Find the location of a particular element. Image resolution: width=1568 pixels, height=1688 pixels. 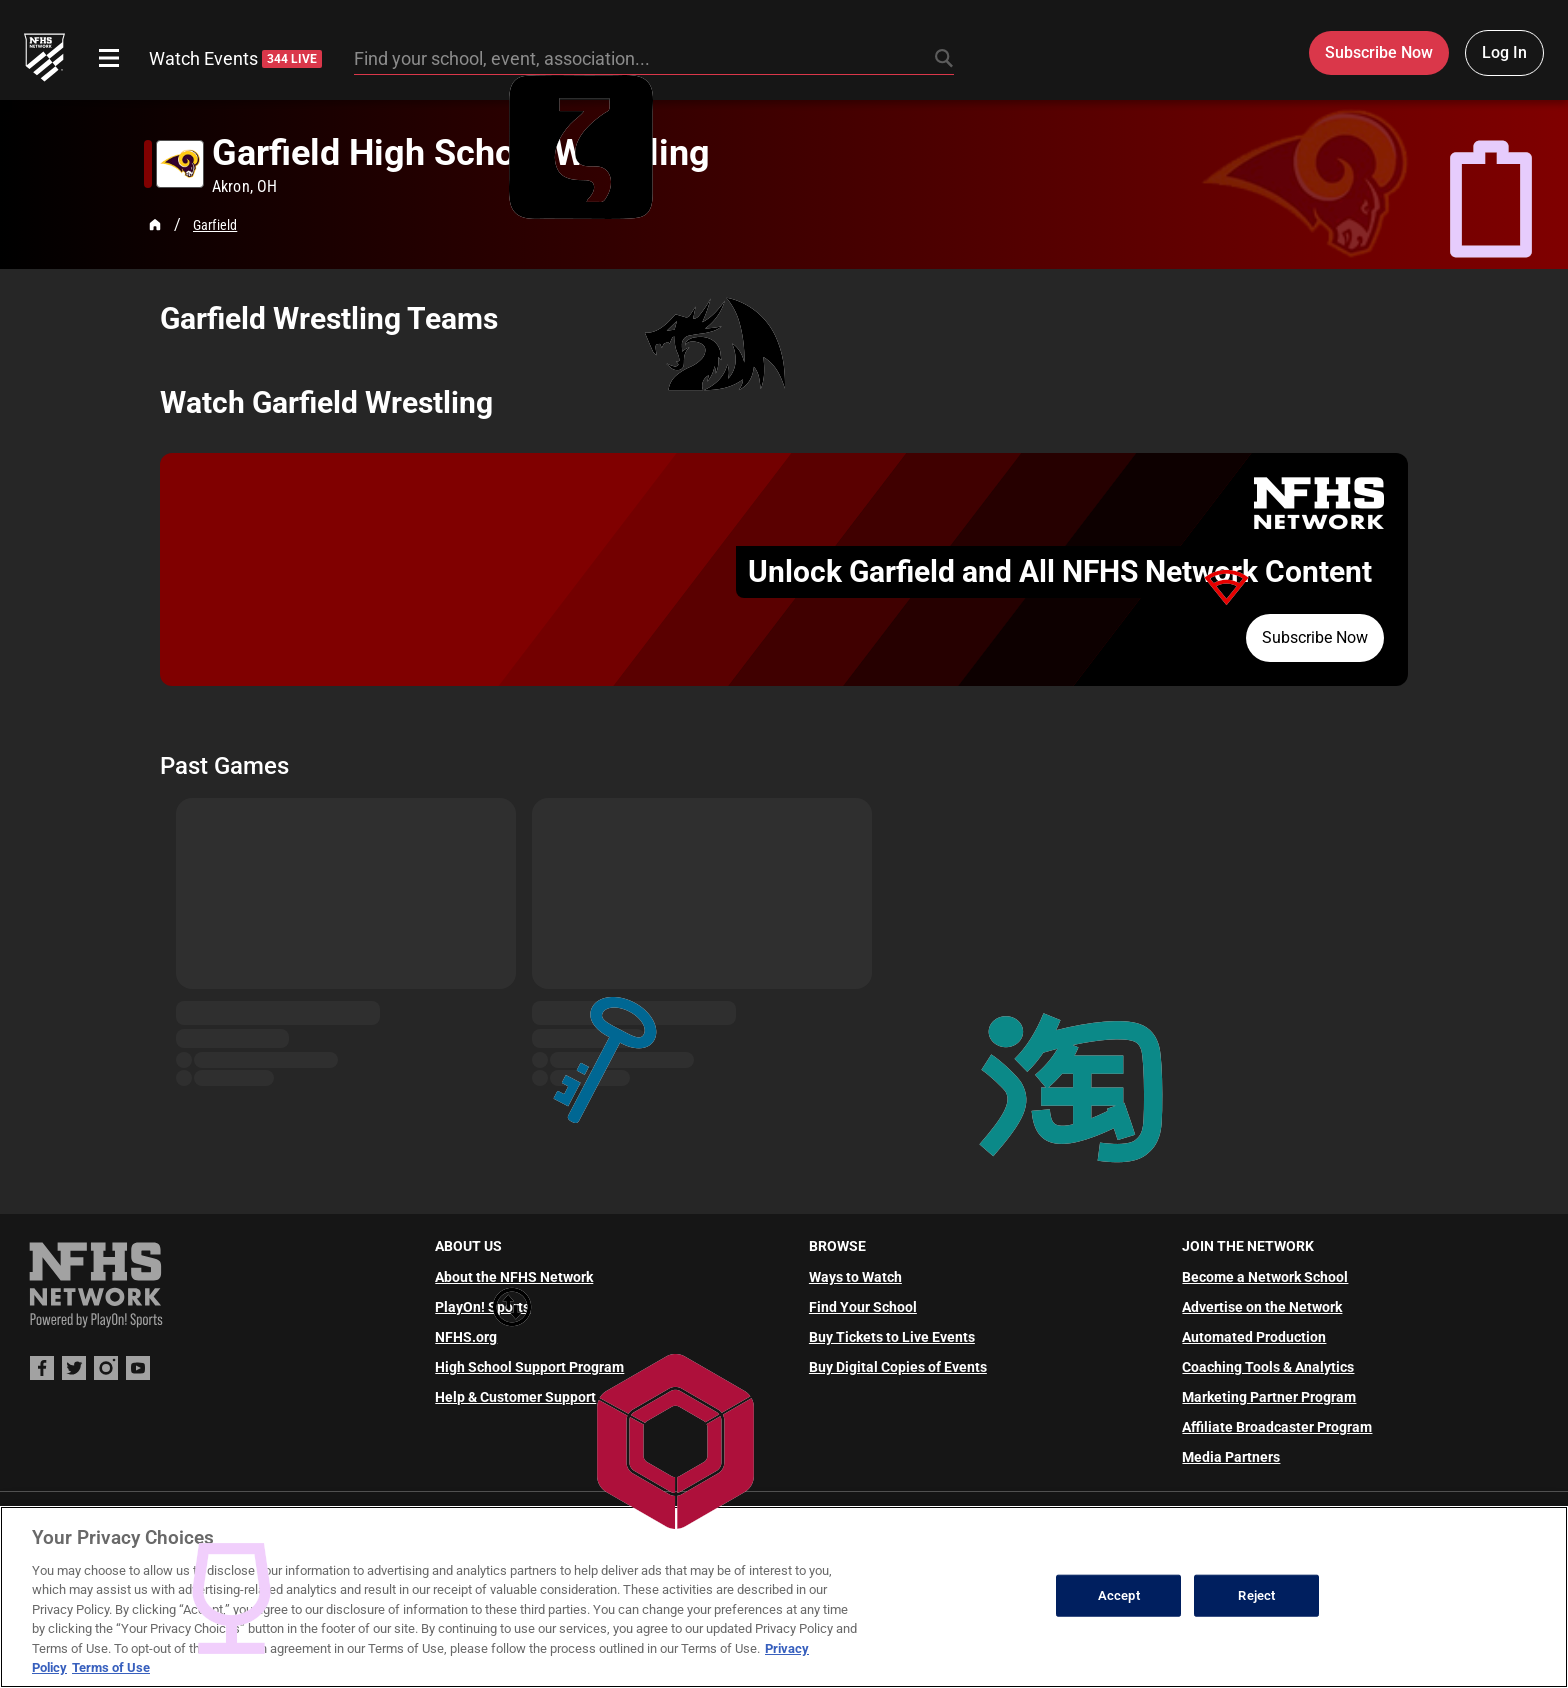

browse wine or beverage menu is located at coordinates (231, 1598).